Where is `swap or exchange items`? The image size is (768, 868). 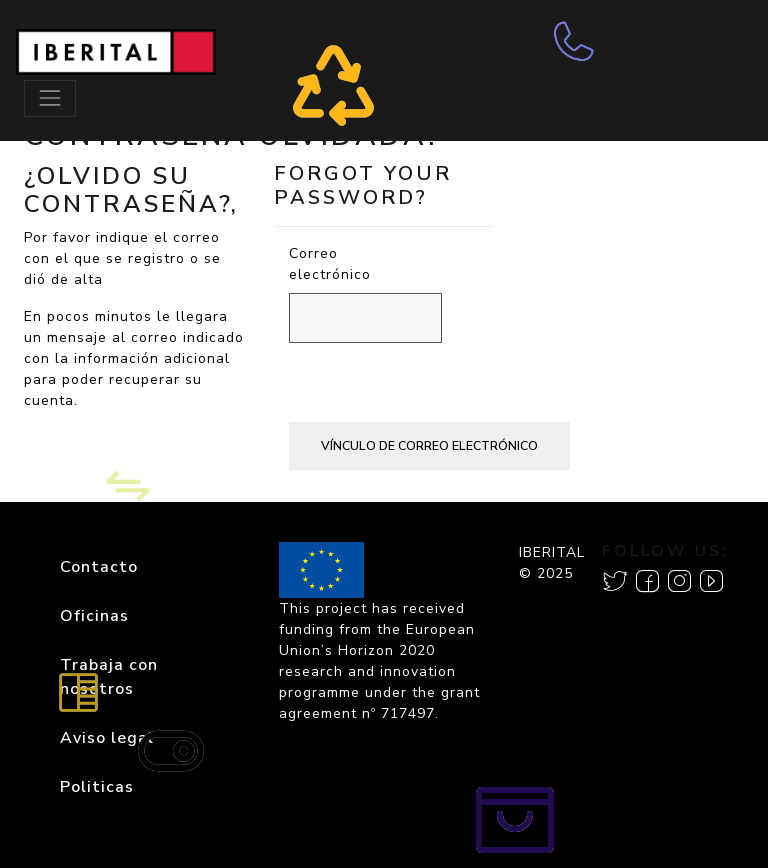 swap or exchange items is located at coordinates (128, 486).